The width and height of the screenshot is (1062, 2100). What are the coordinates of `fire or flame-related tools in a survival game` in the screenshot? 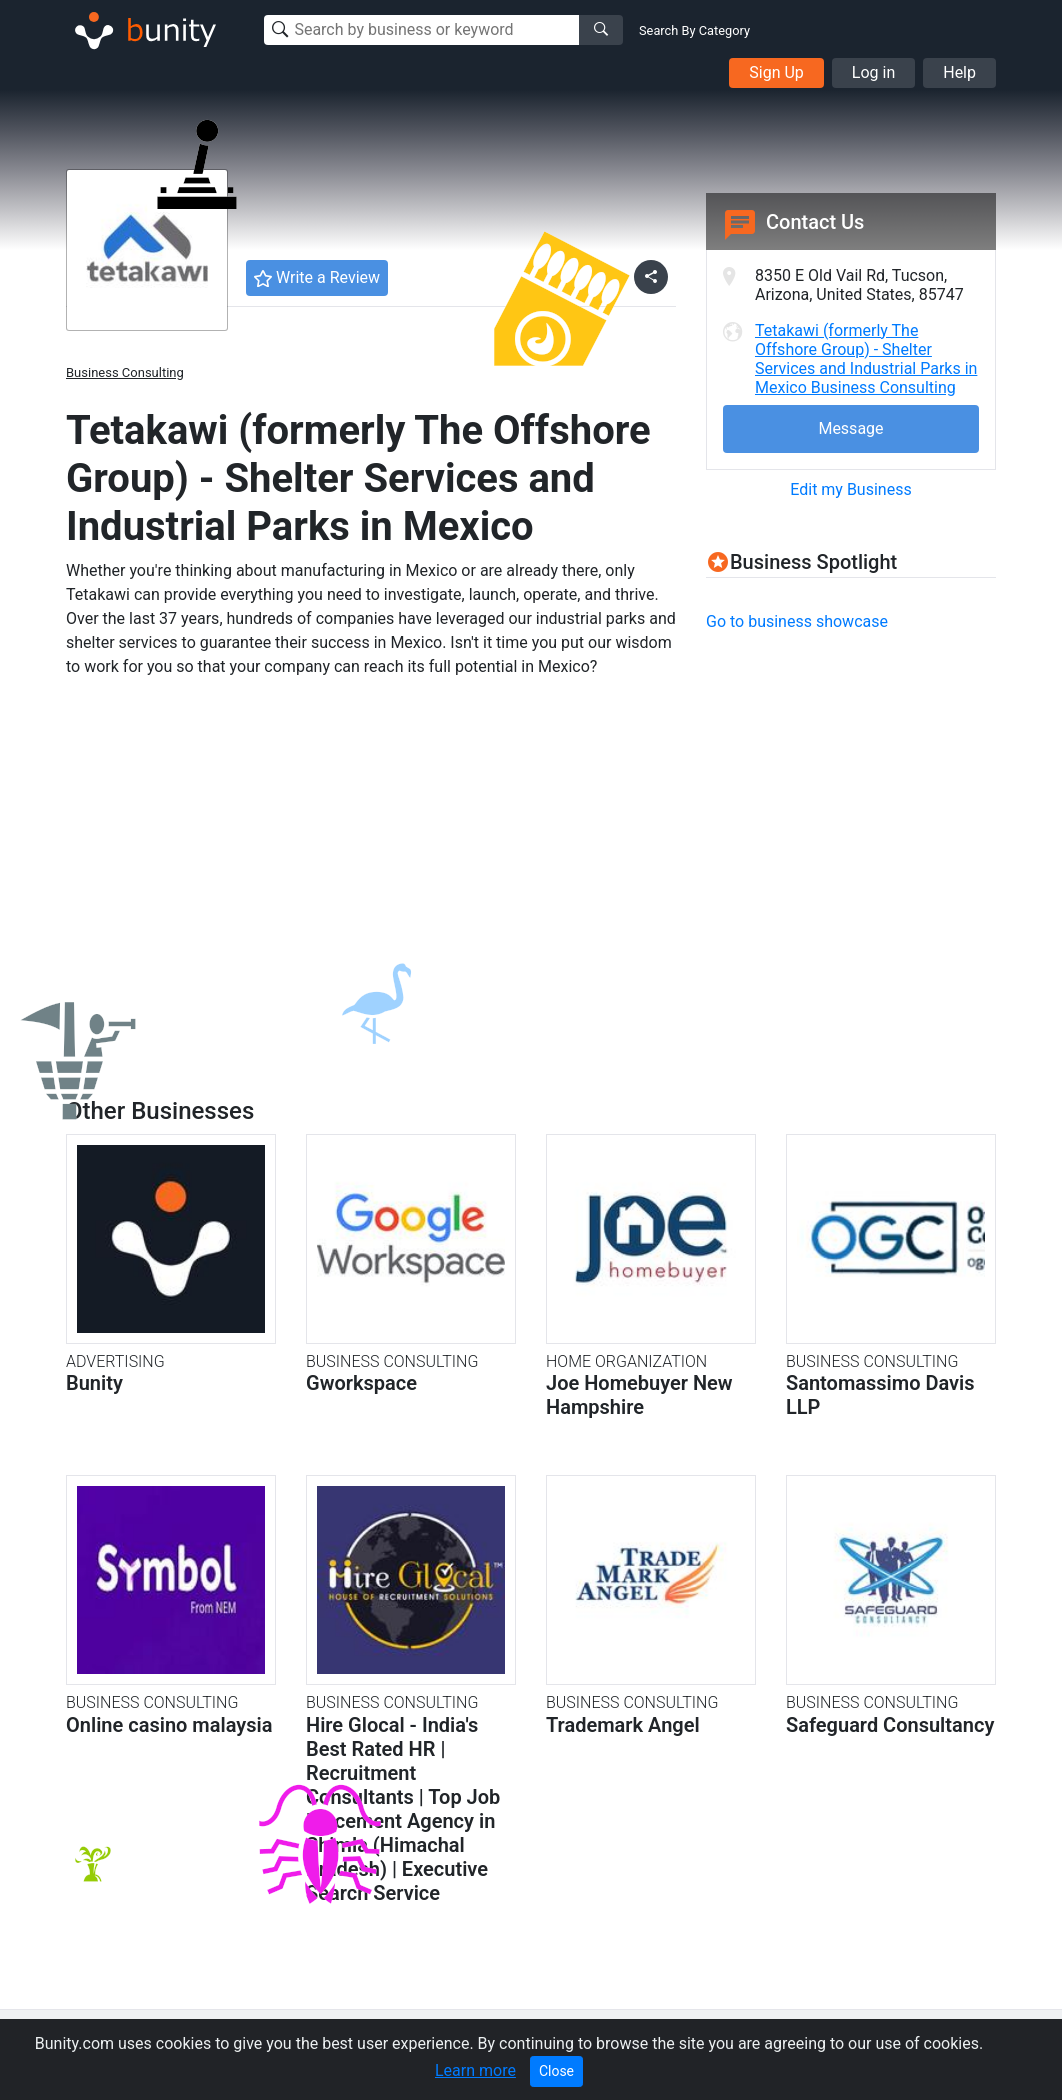 It's located at (562, 297).